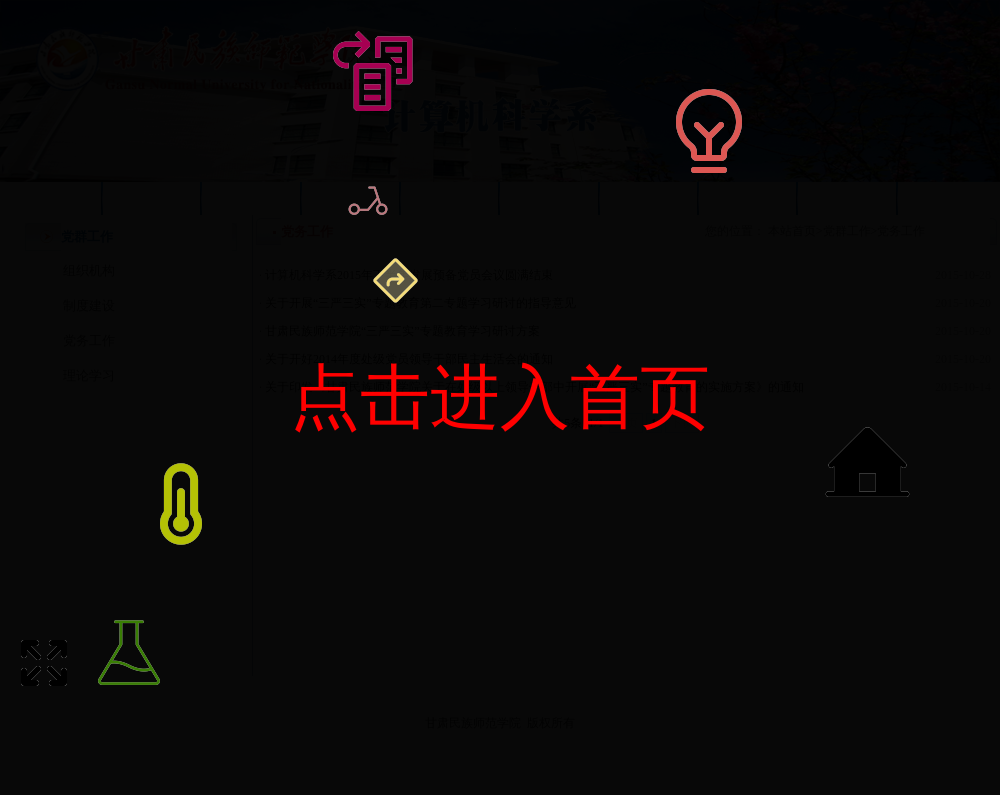  Describe the element at coordinates (373, 71) in the screenshot. I see `find all references to a symbol or variable` at that location.